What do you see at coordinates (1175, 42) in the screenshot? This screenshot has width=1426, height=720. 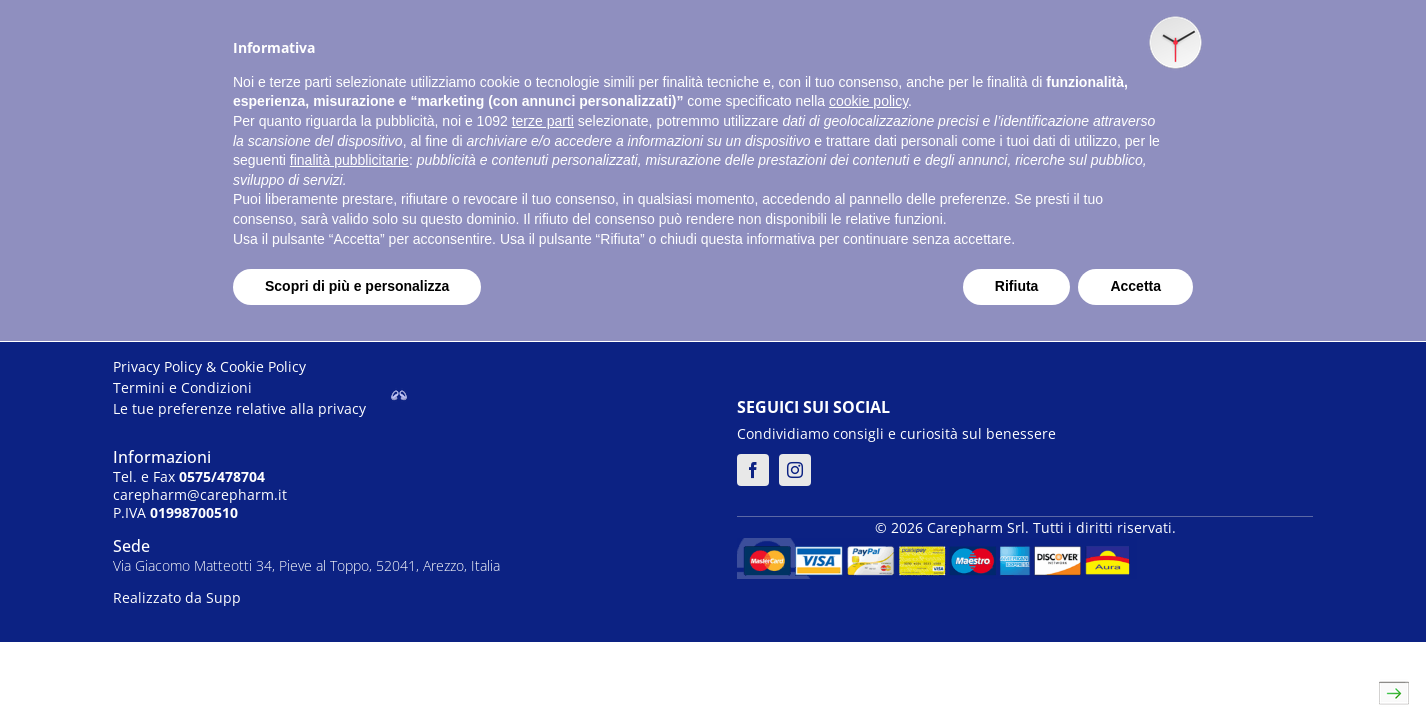 I see `access date and time settings` at bounding box center [1175, 42].